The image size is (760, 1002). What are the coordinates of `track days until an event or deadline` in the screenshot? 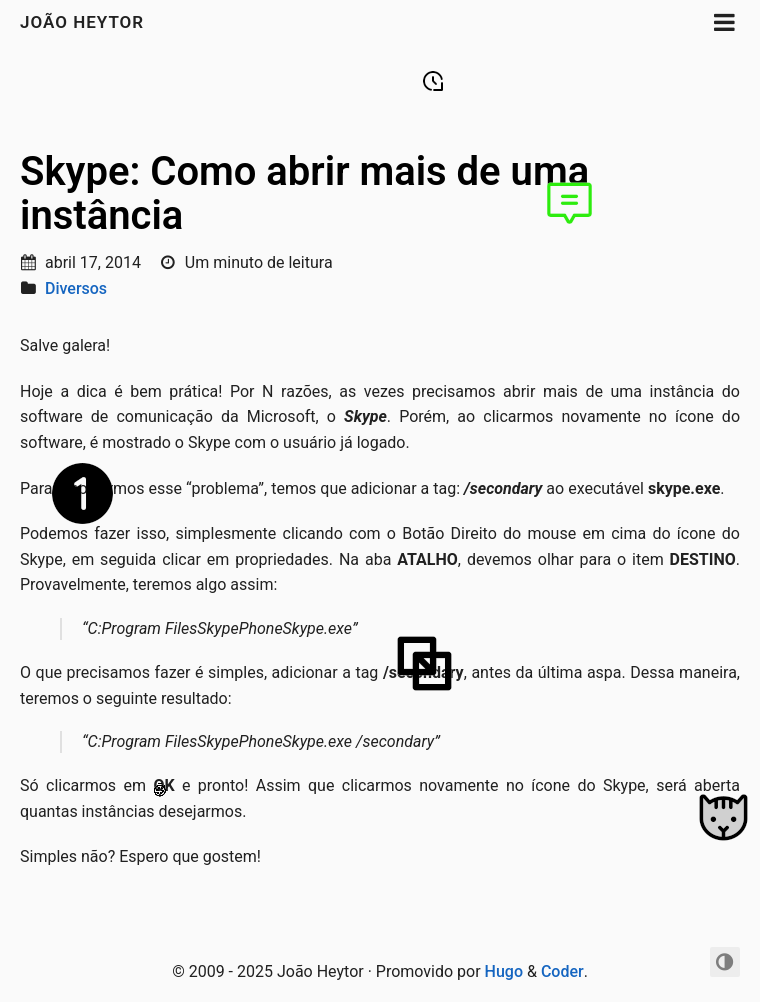 It's located at (433, 81).